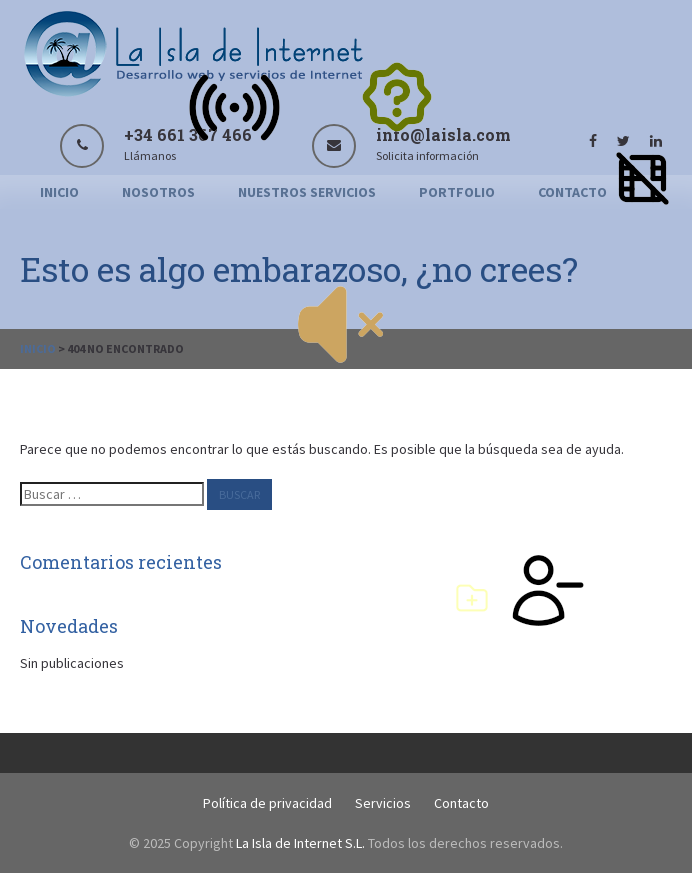 The width and height of the screenshot is (692, 873). Describe the element at coordinates (397, 97) in the screenshot. I see `access help or FAQ section` at that location.